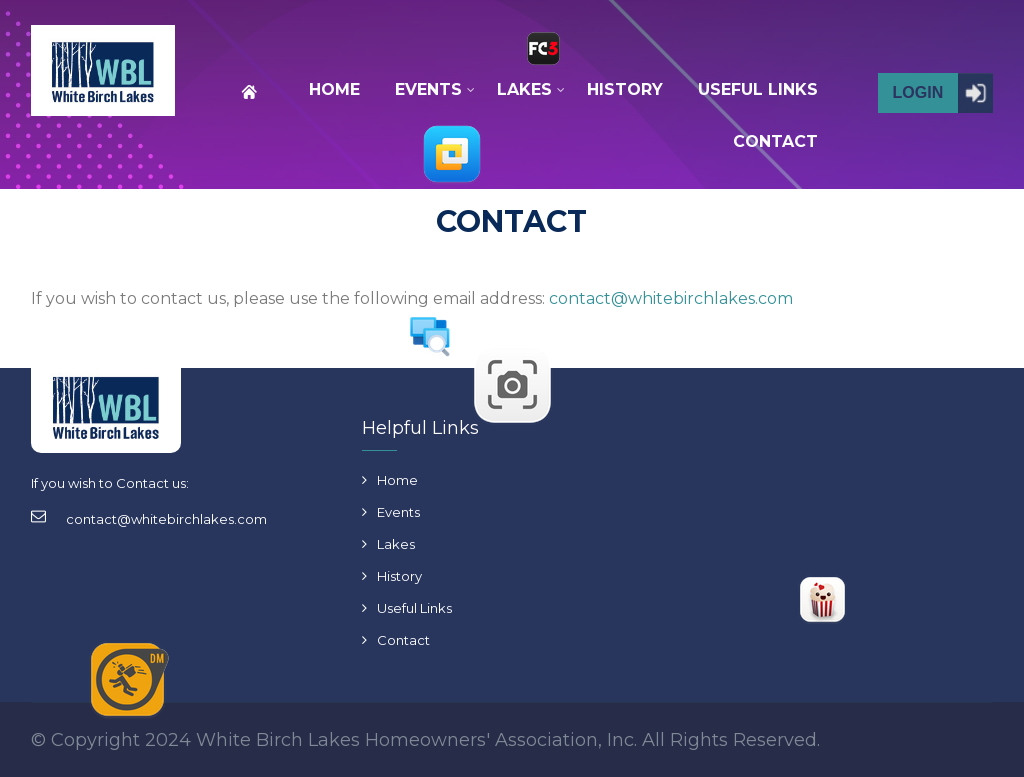 This screenshot has width=1024, height=777. What do you see at coordinates (127, 679) in the screenshot?
I see `launch half-life 2: deathmatch` at bounding box center [127, 679].